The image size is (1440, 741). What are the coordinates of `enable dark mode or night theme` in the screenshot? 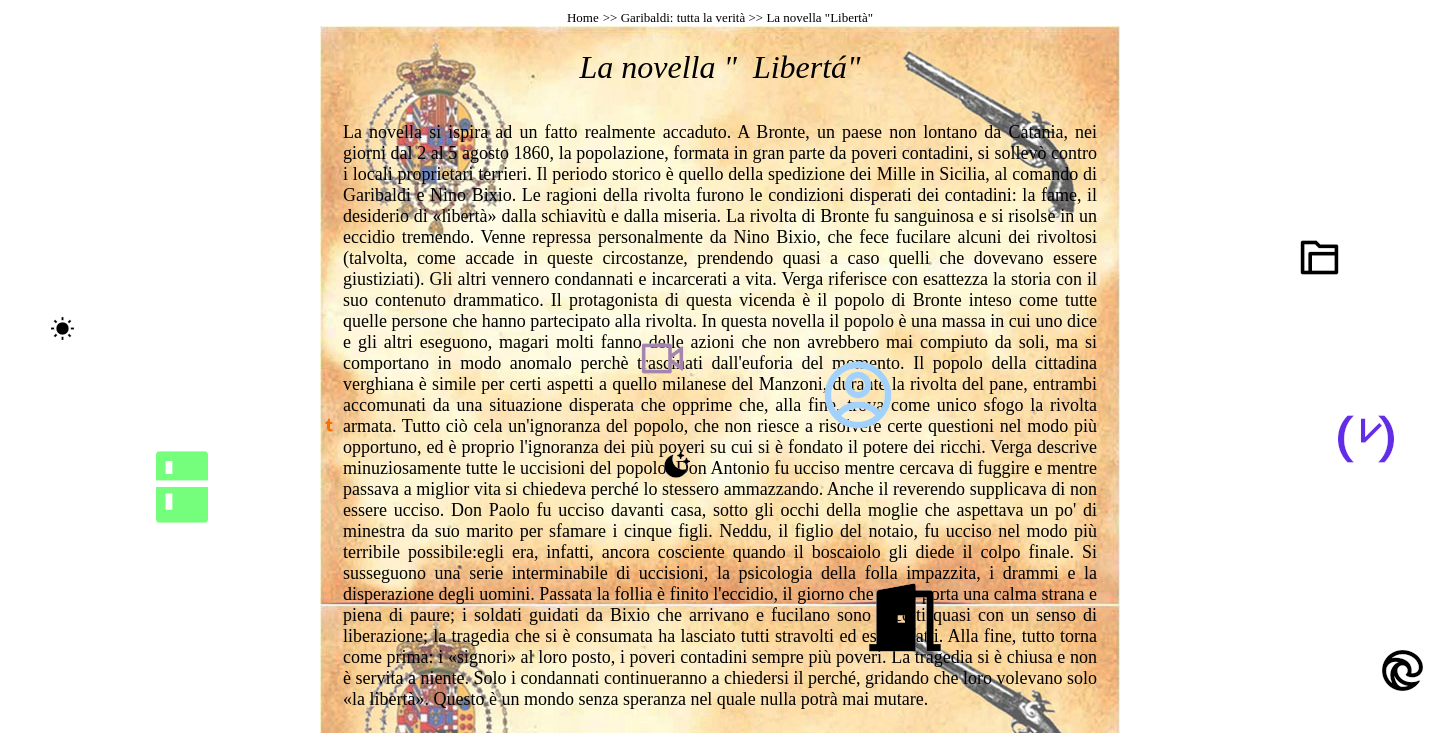 It's located at (676, 466).